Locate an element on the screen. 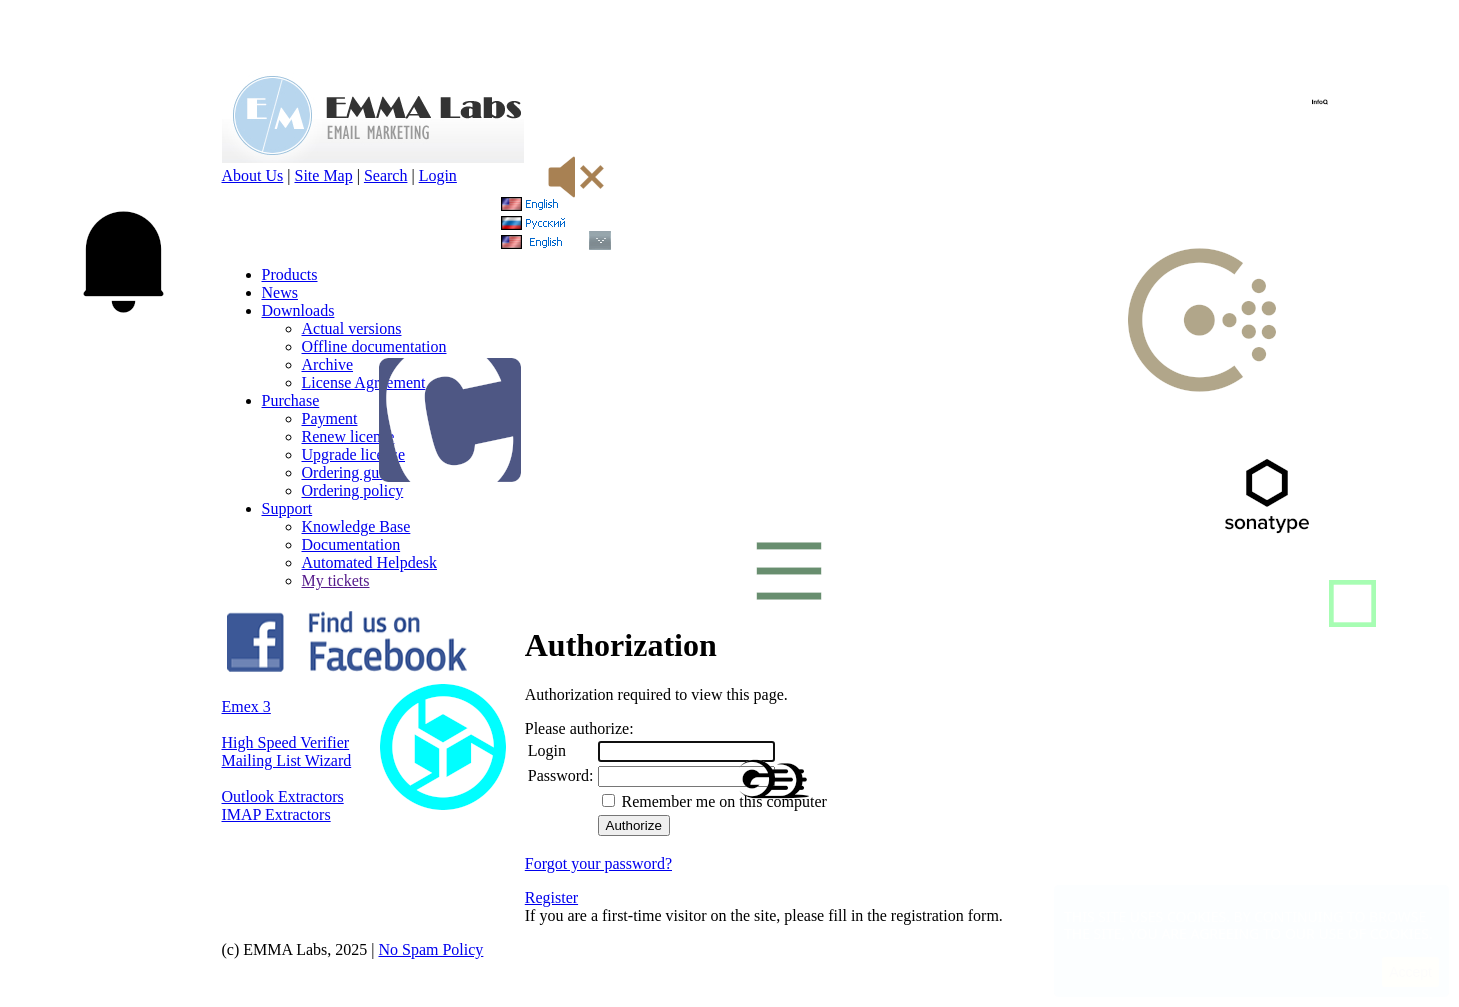  gatling load testing tool logo is located at coordinates (774, 779).